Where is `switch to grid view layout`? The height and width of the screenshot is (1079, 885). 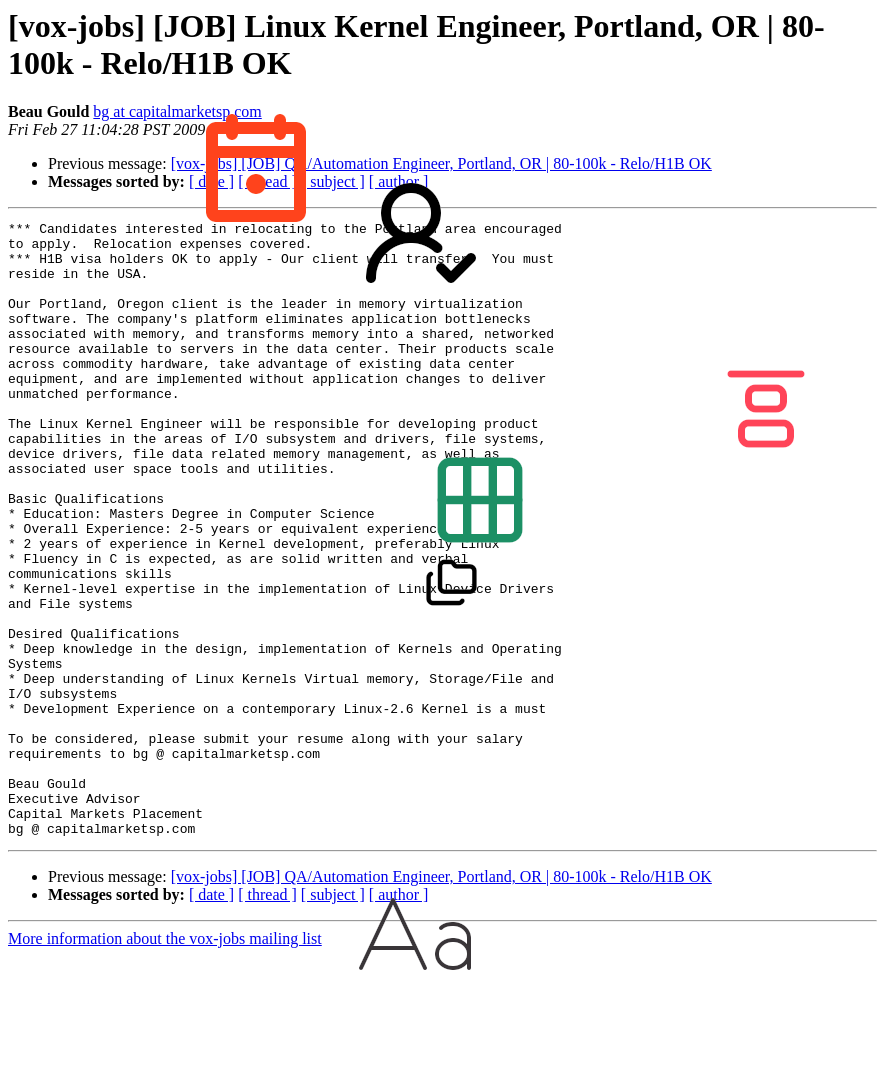
switch to grid view layout is located at coordinates (480, 500).